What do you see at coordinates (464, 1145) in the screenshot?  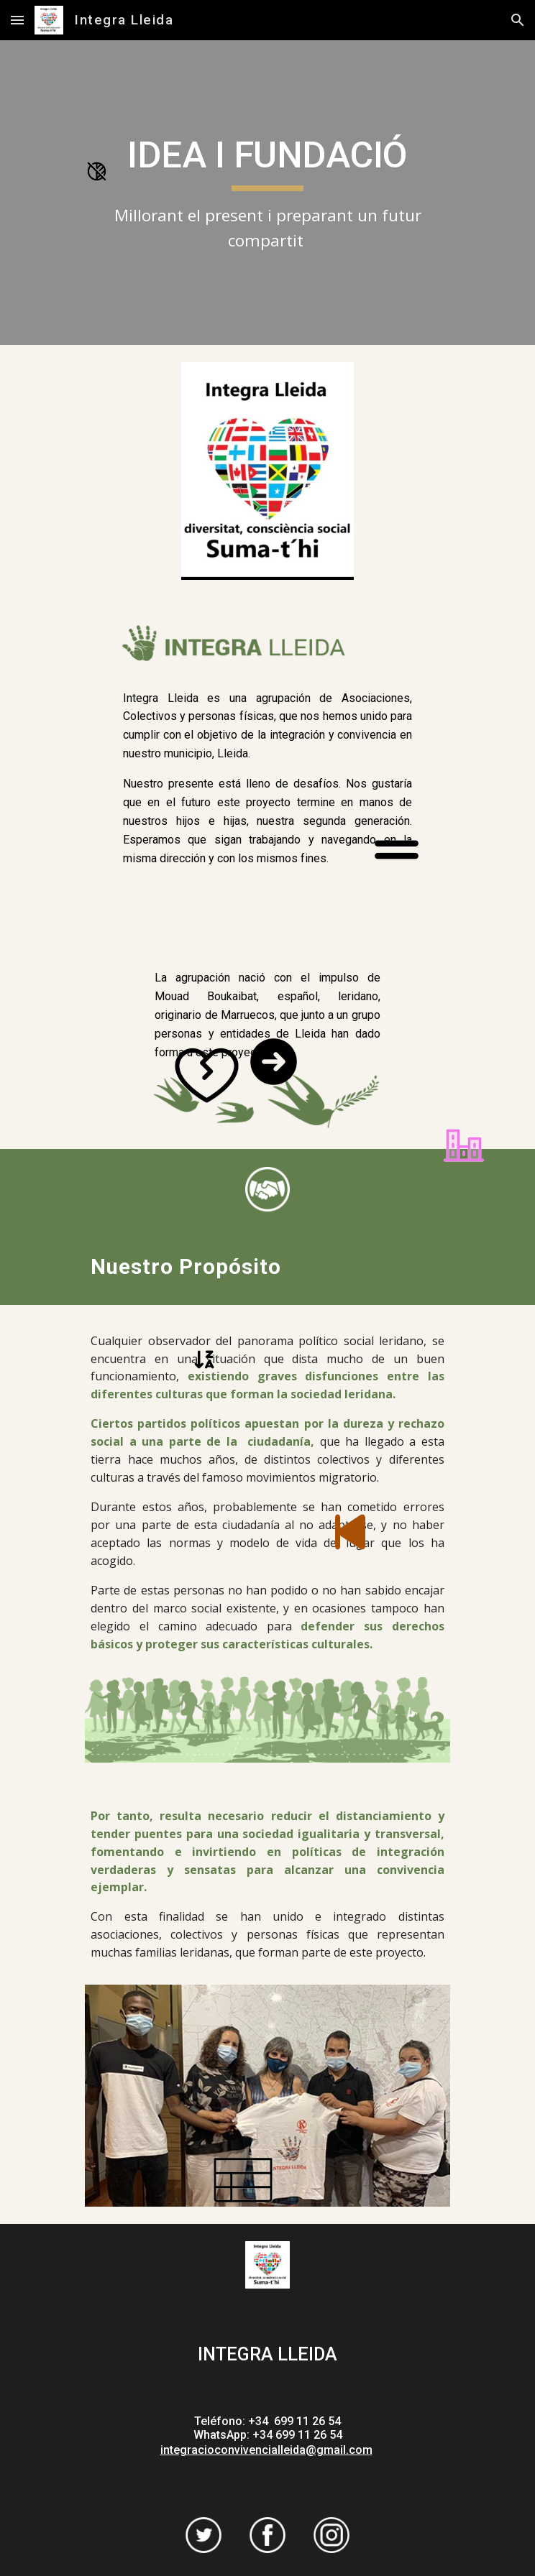 I see `view city or urban location` at bounding box center [464, 1145].